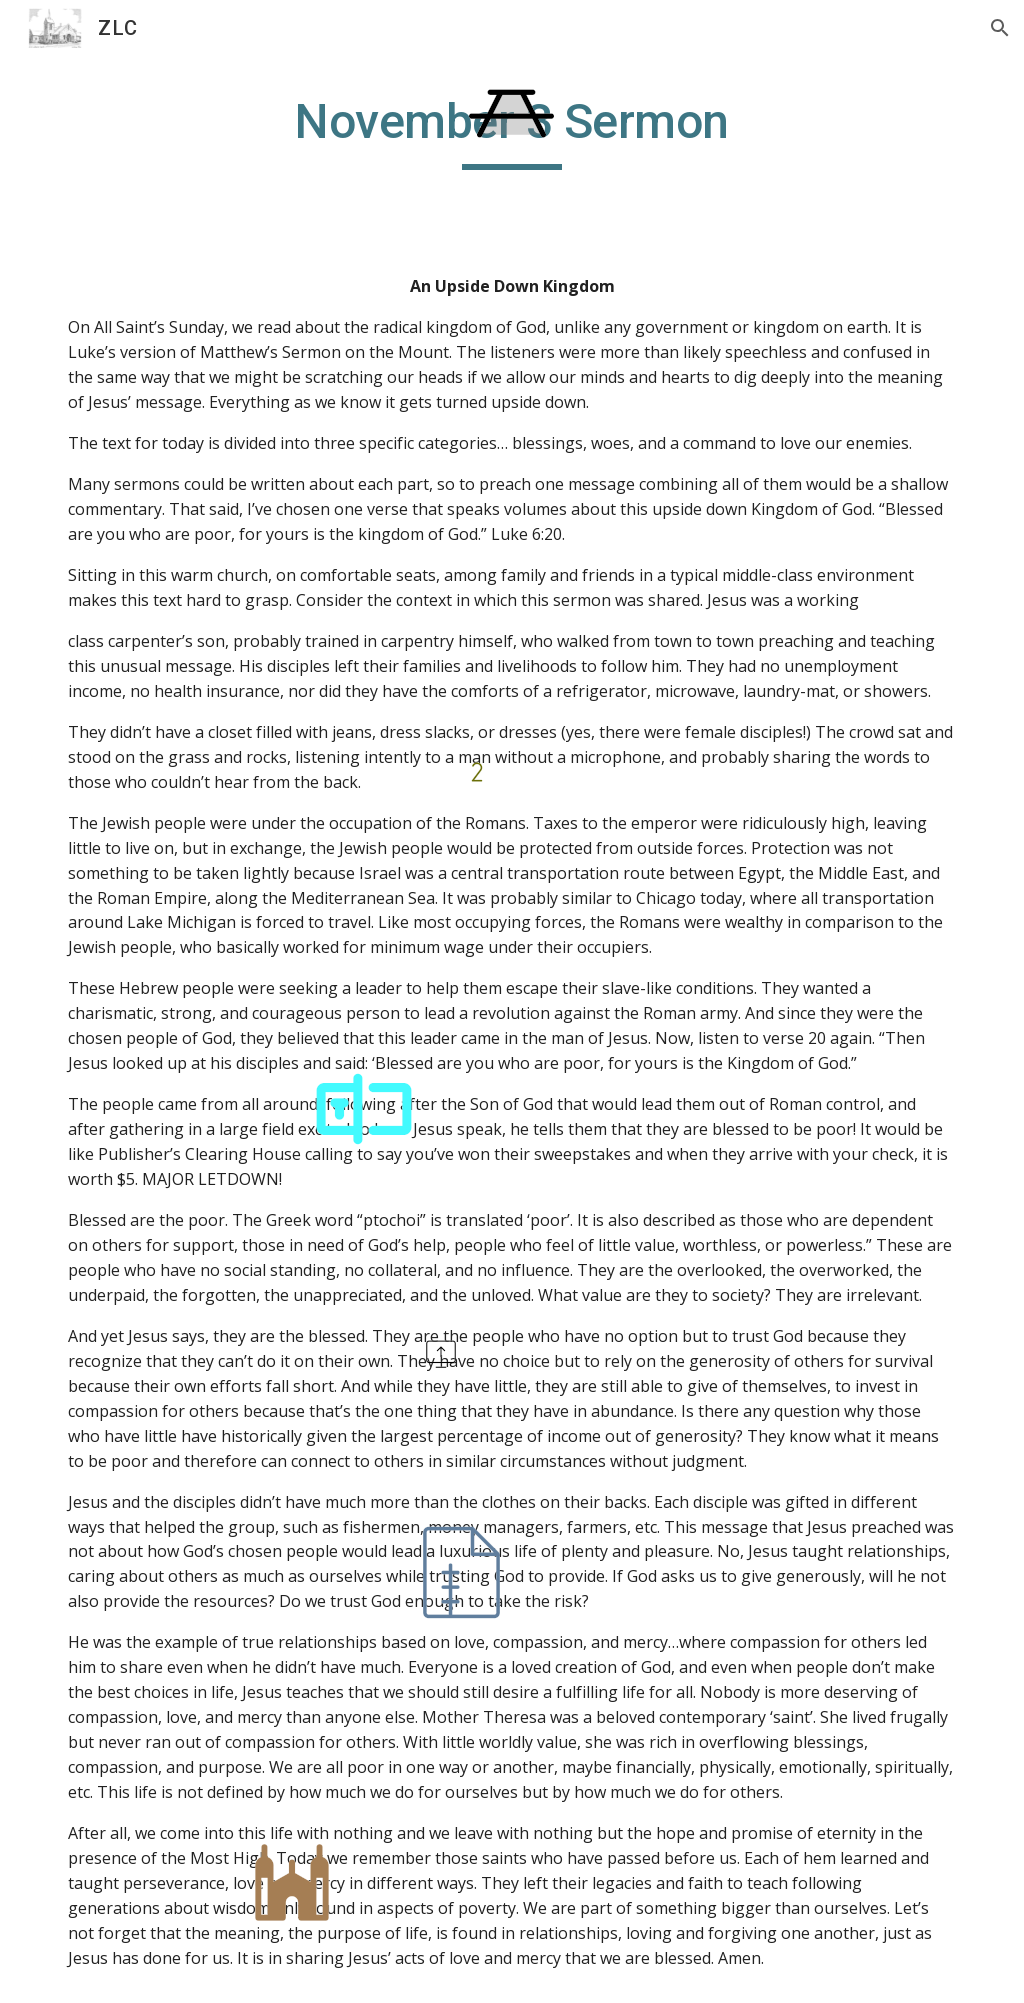  What do you see at coordinates (292, 1884) in the screenshot?
I see `find nearby synagogues` at bounding box center [292, 1884].